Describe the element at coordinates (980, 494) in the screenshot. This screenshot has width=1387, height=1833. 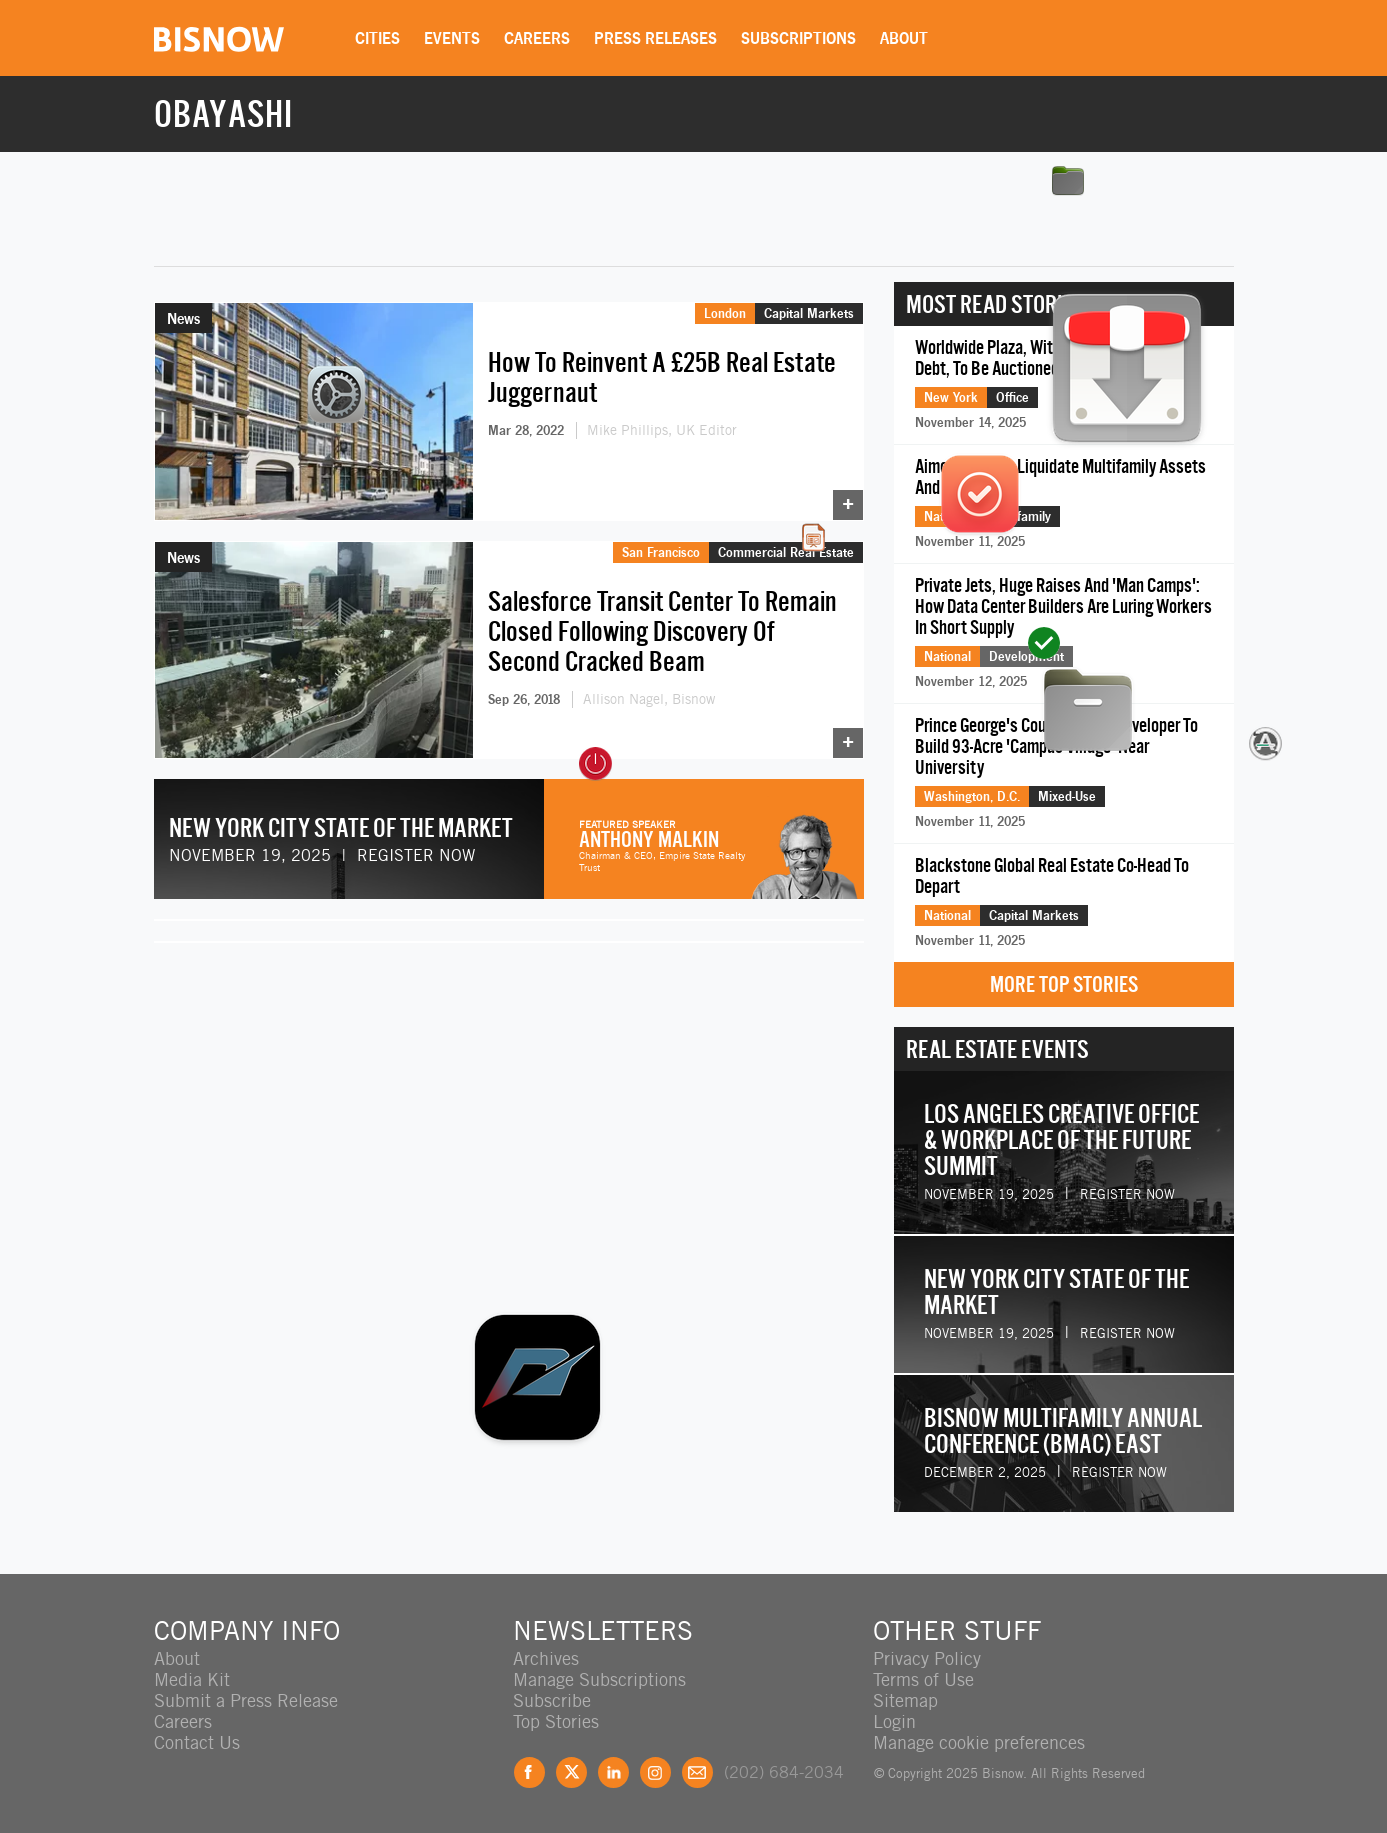
I see `open dconf editor to modify system configuration settings` at that location.